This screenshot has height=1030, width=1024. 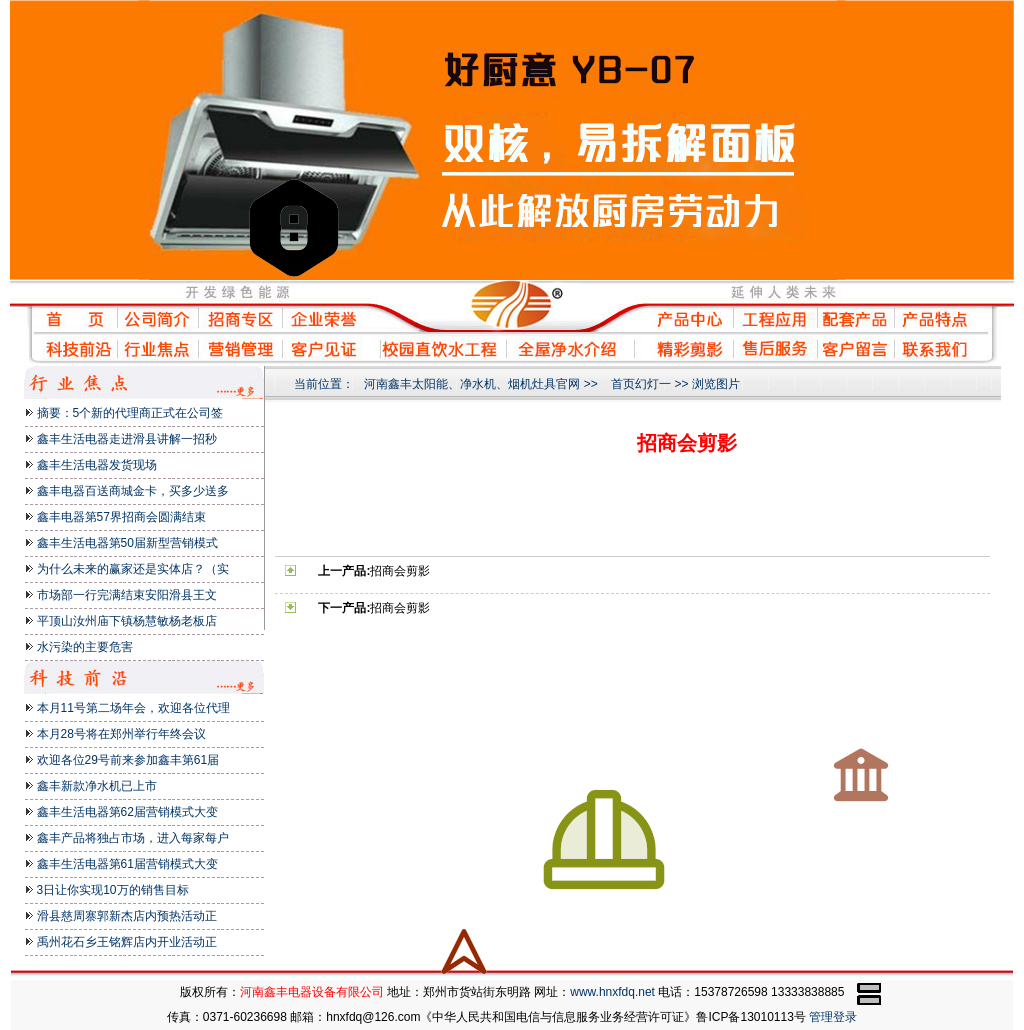 What do you see at coordinates (870, 994) in the screenshot?
I see `view agenda or schedule items` at bounding box center [870, 994].